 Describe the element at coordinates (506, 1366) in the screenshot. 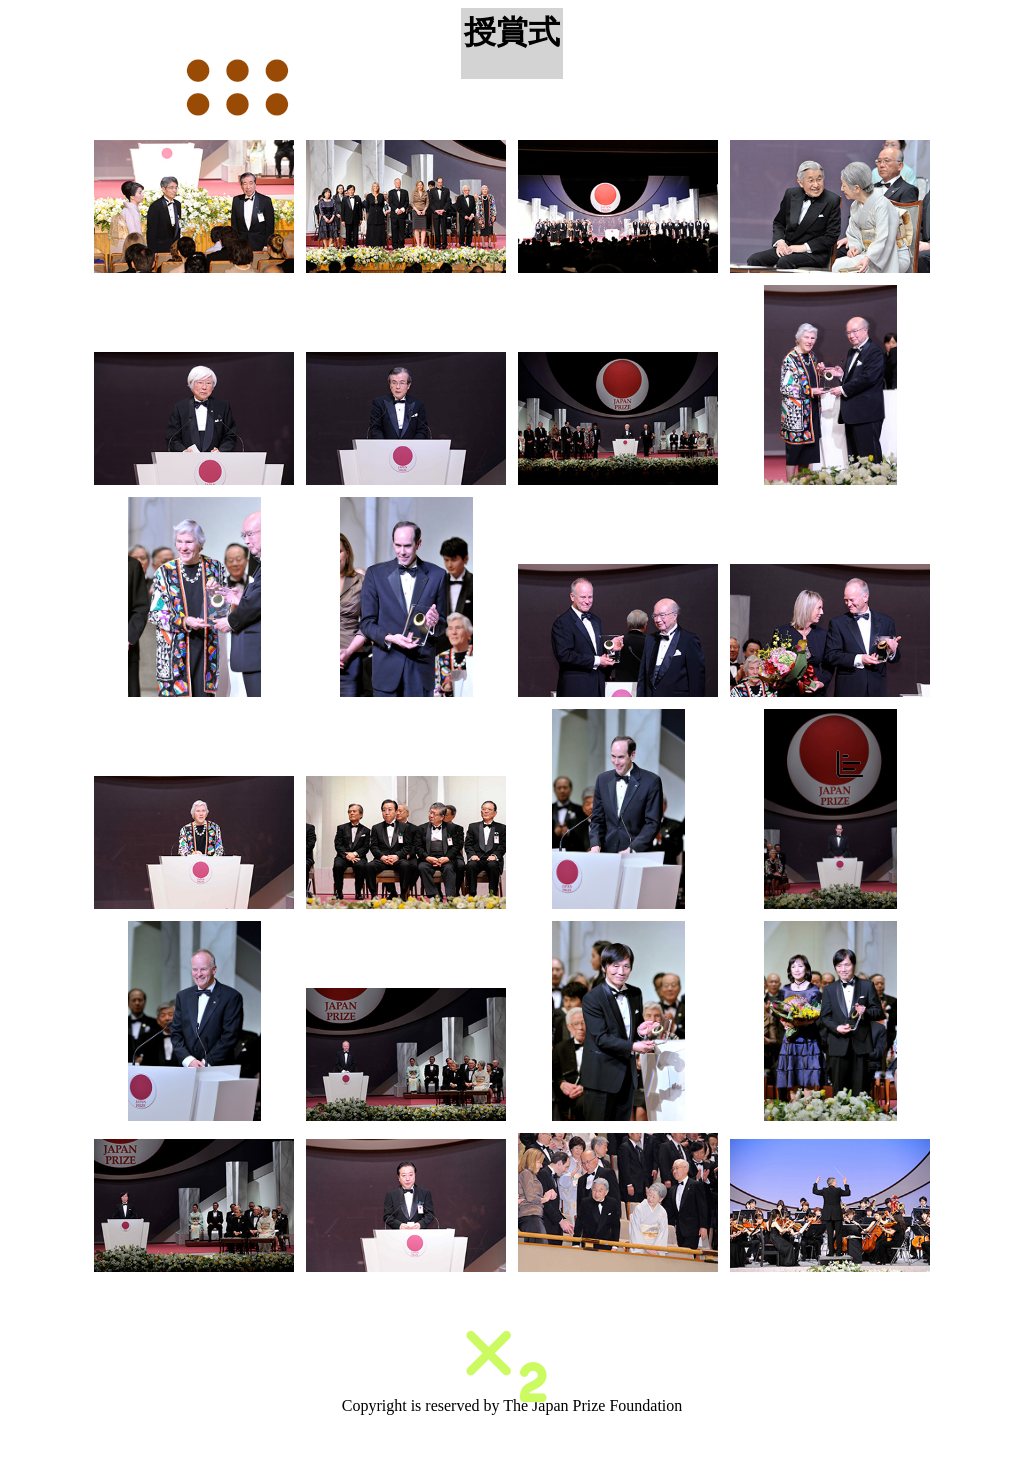

I see `format text as subscript` at that location.